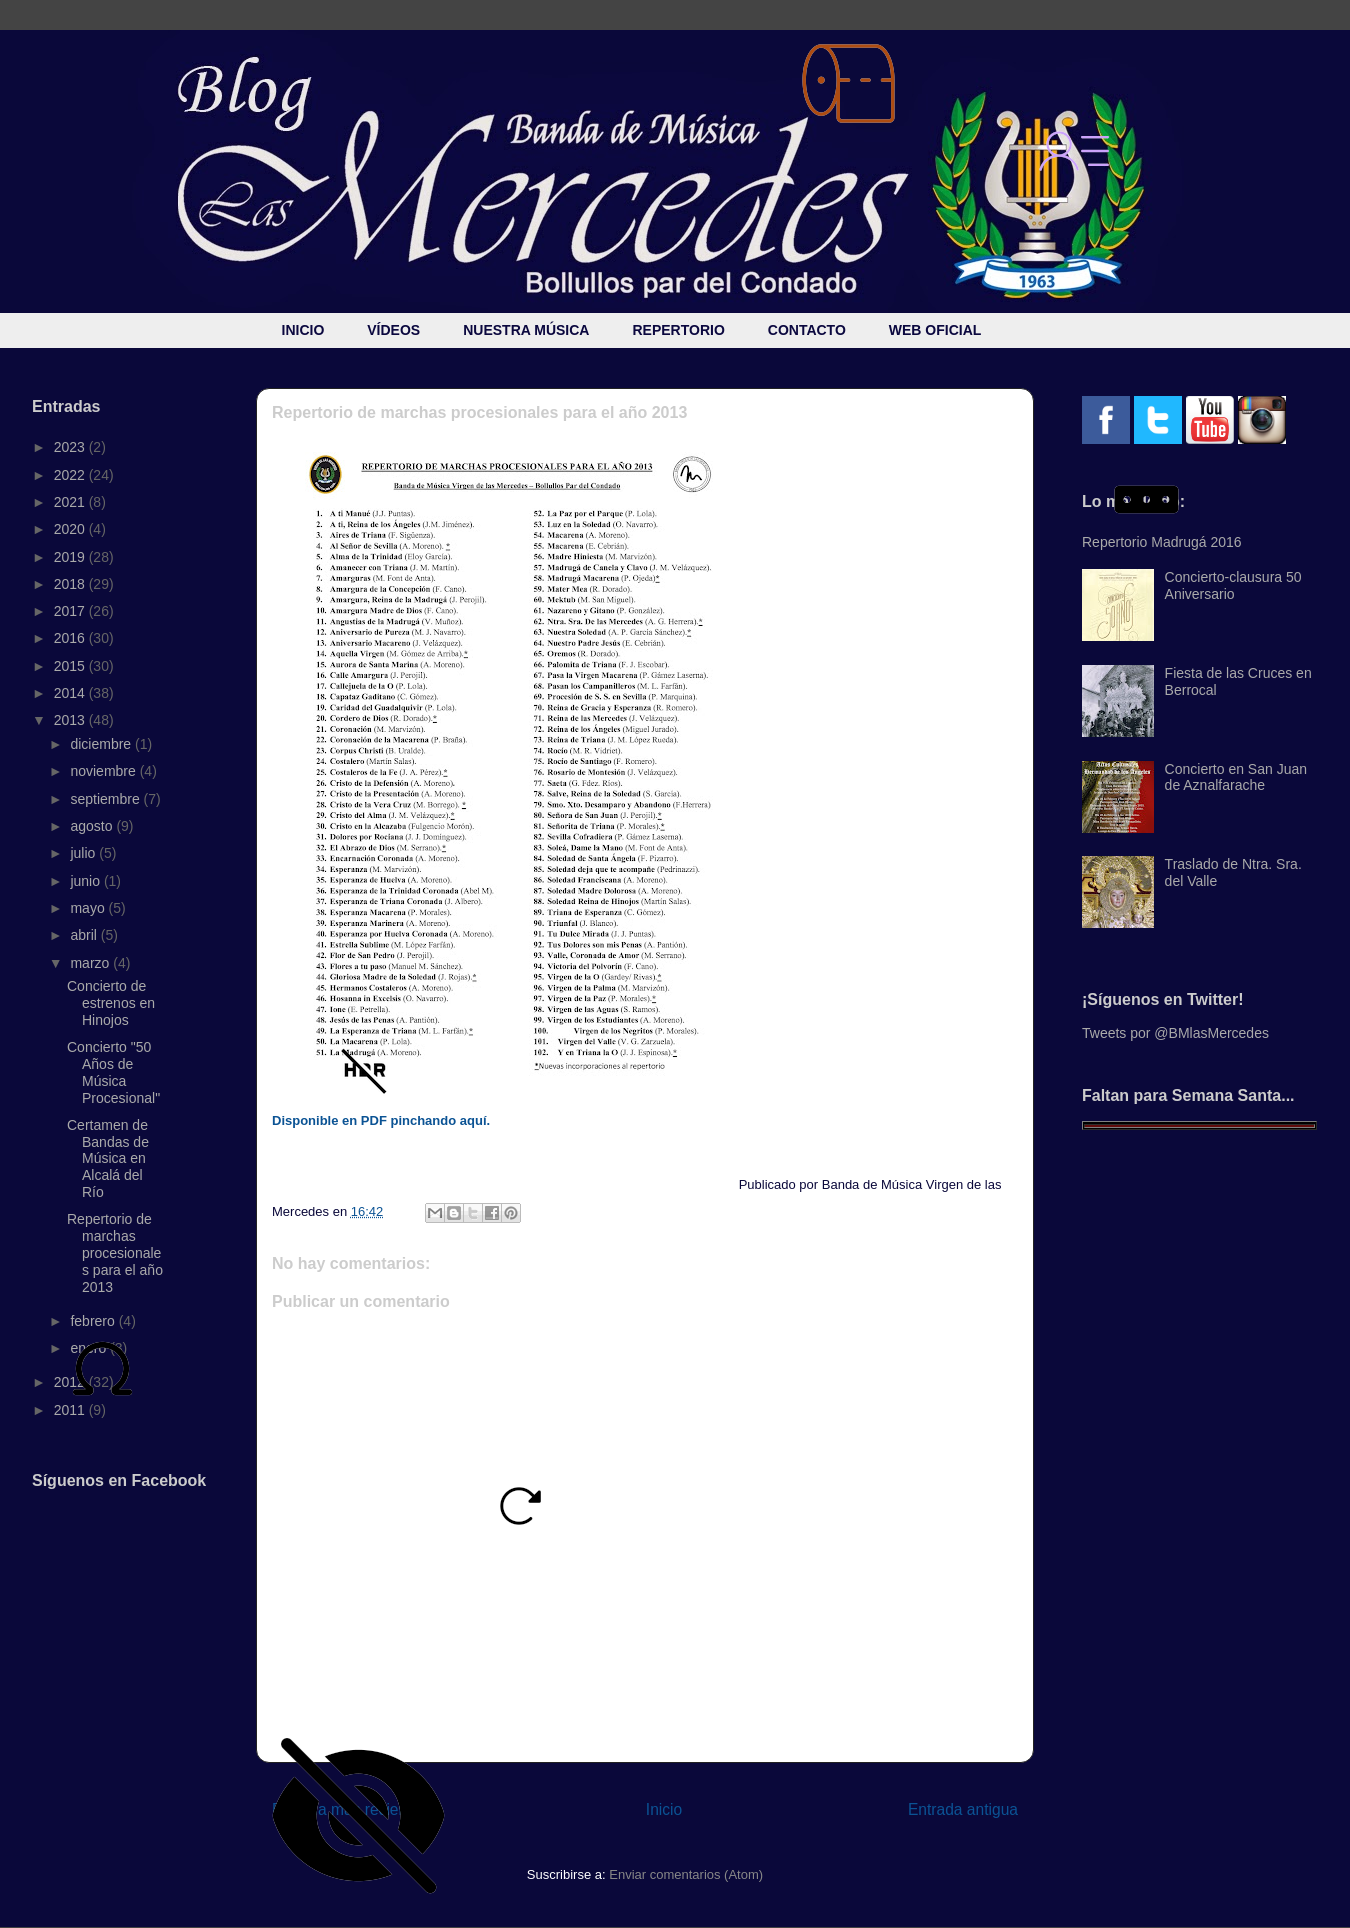  What do you see at coordinates (365, 1070) in the screenshot?
I see `disable HDR mode in camera settings` at bounding box center [365, 1070].